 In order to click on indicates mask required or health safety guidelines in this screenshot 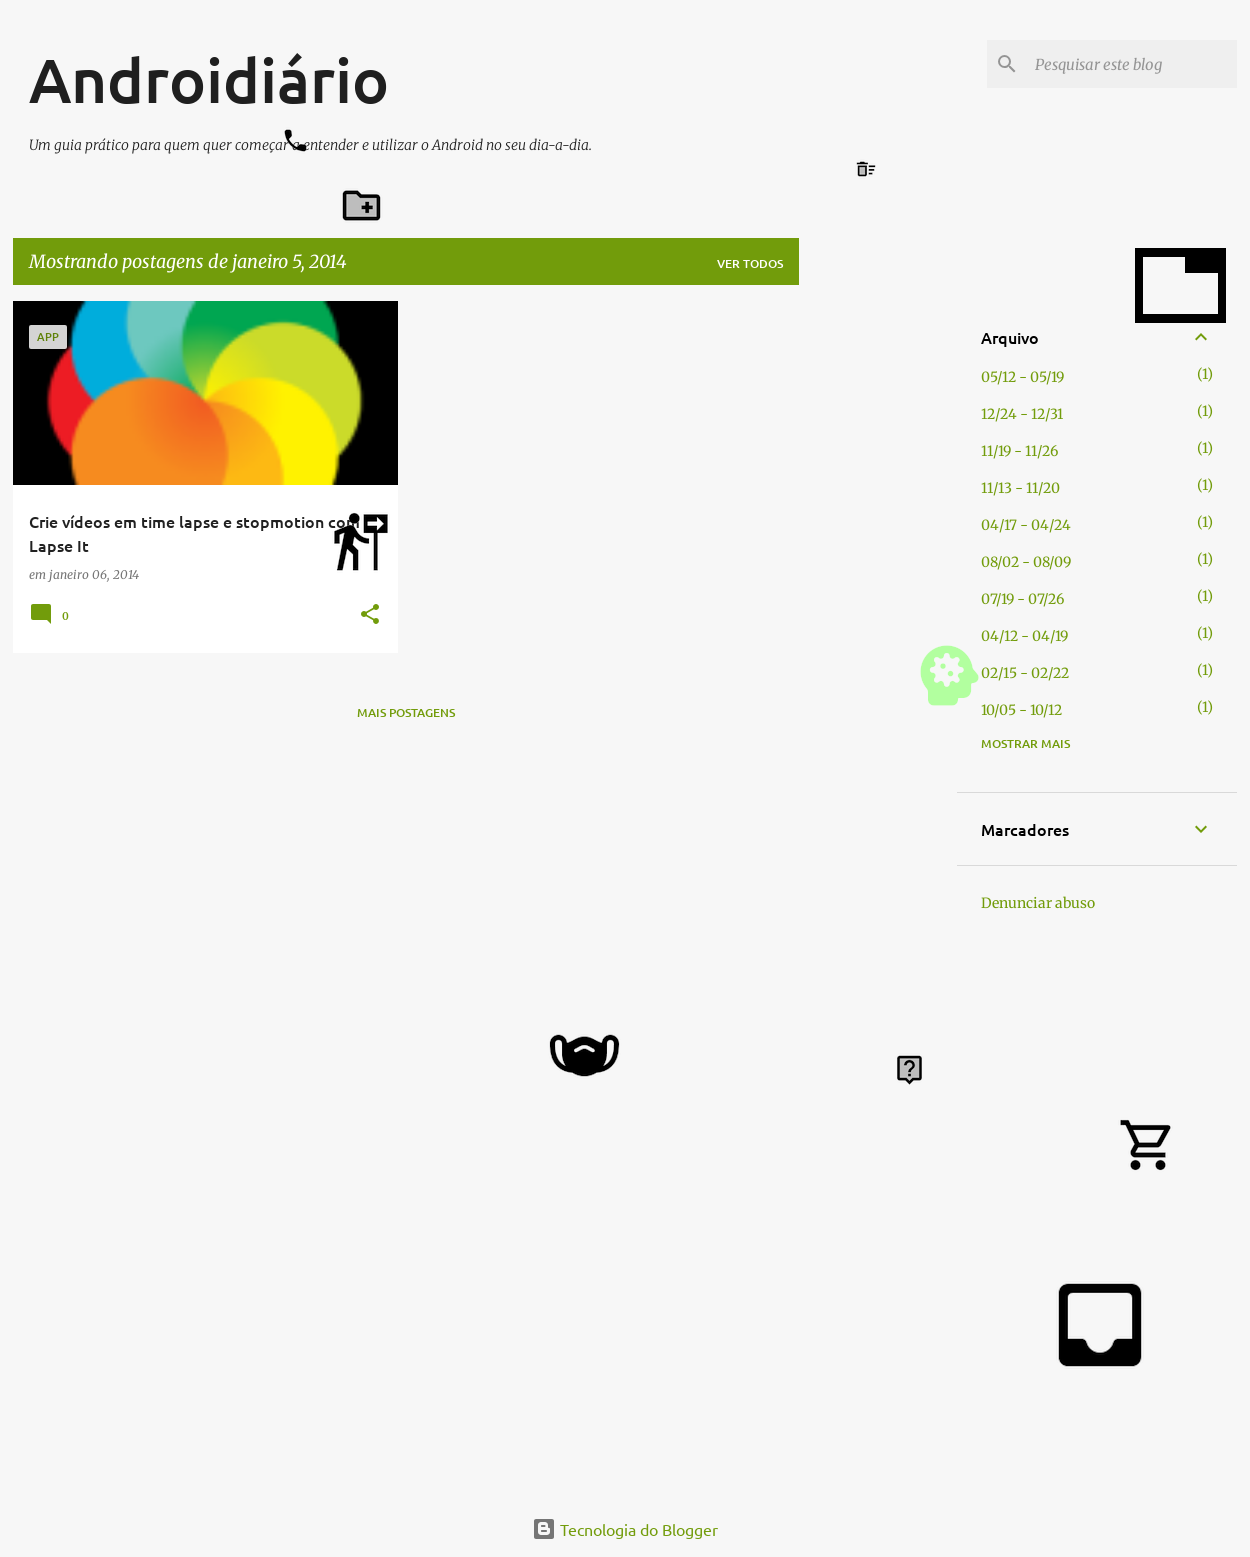, I will do `click(584, 1055)`.